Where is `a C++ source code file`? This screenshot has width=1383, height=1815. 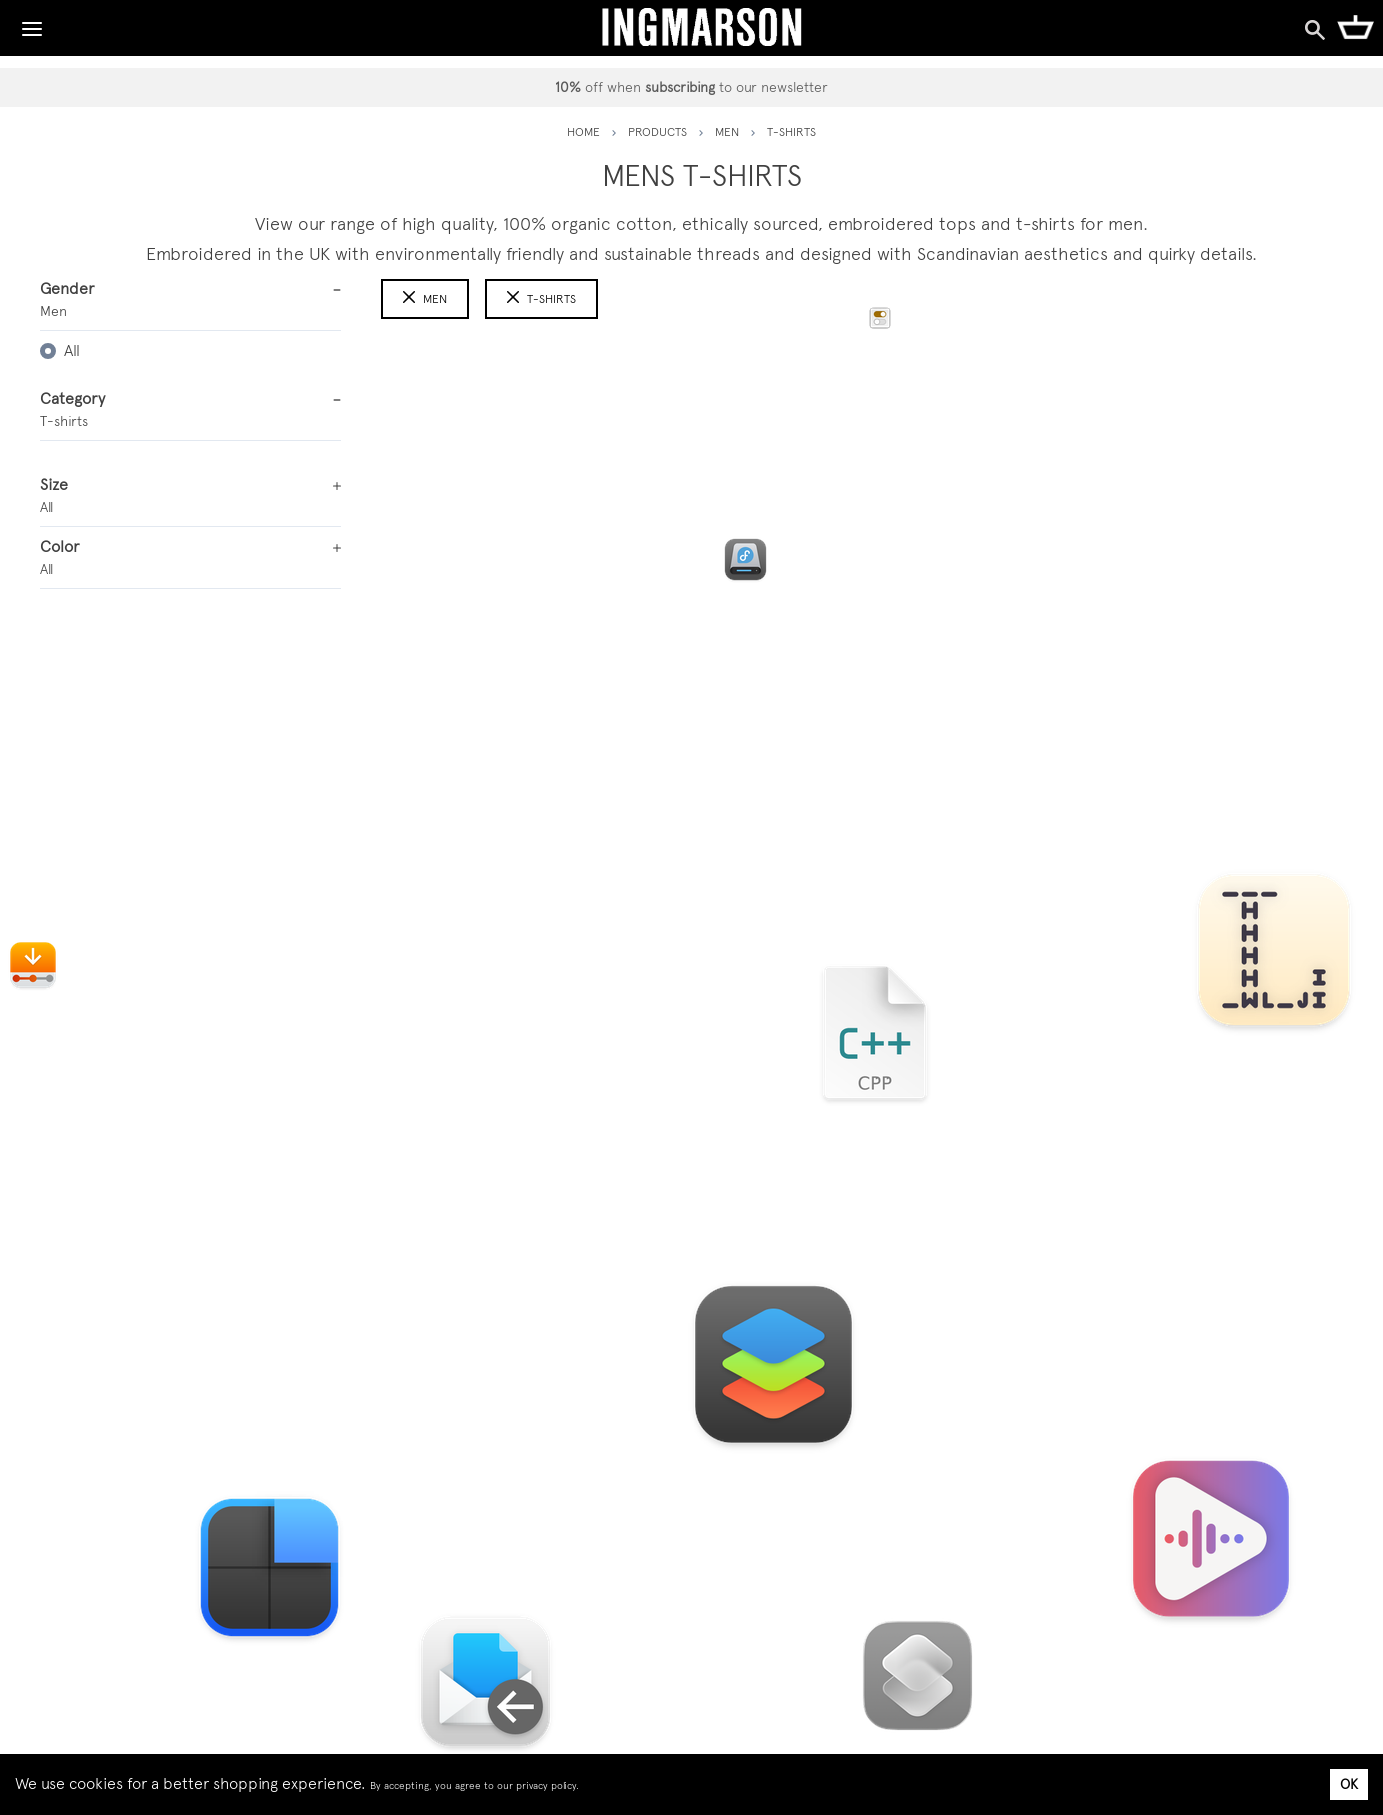 a C++ source code file is located at coordinates (875, 1035).